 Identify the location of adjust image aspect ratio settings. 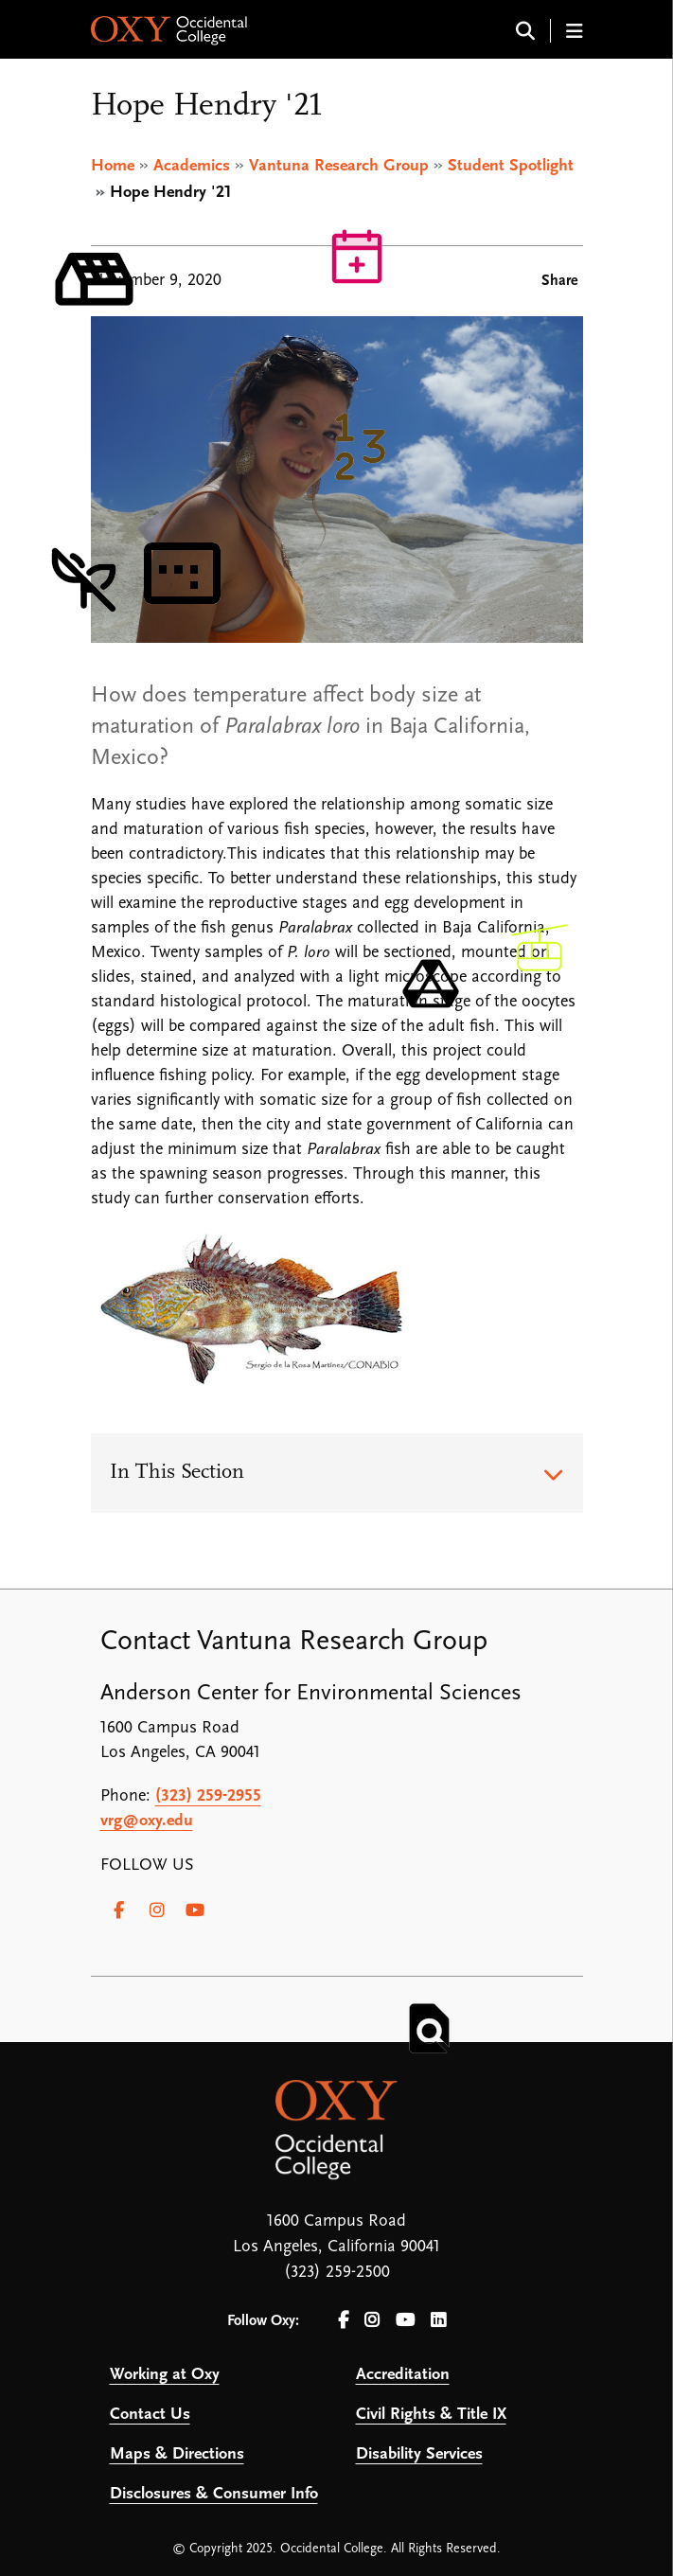
(182, 573).